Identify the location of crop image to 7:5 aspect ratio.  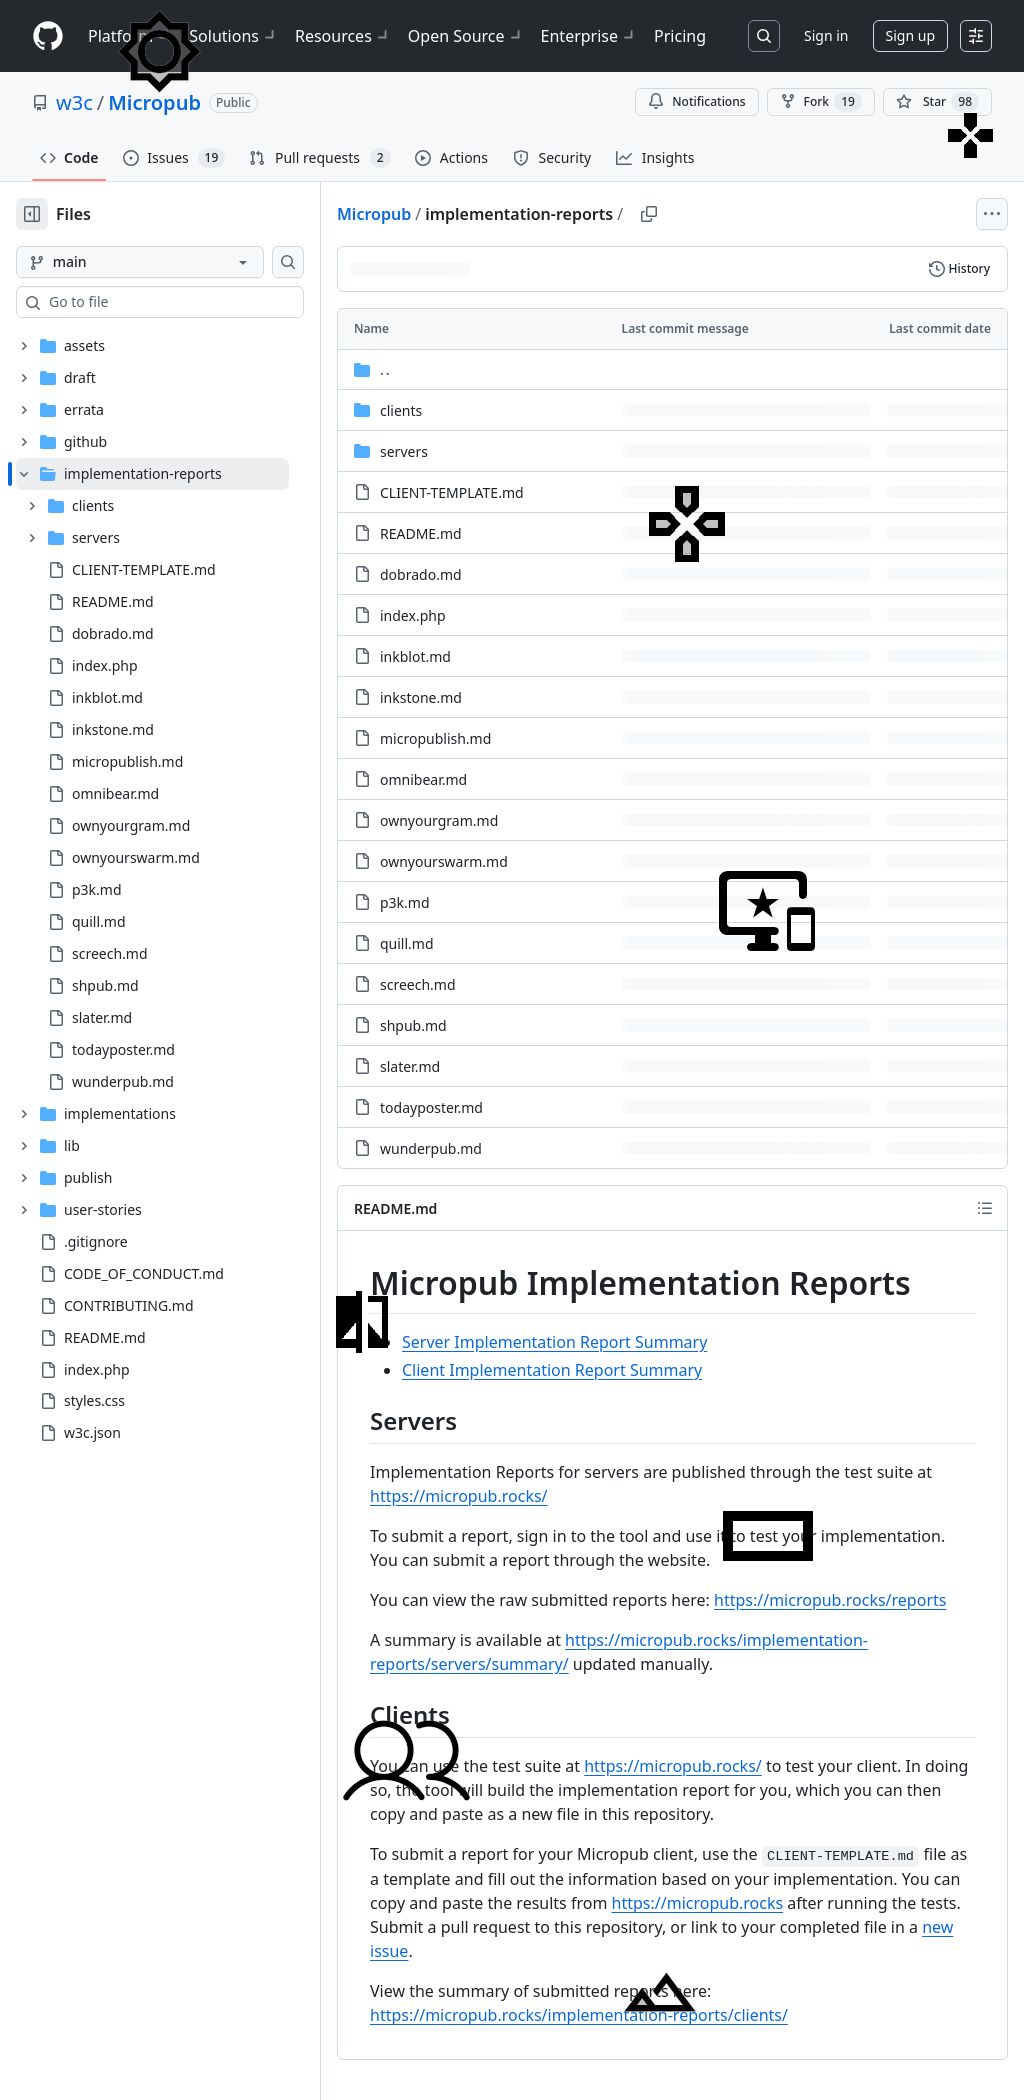
(768, 1536).